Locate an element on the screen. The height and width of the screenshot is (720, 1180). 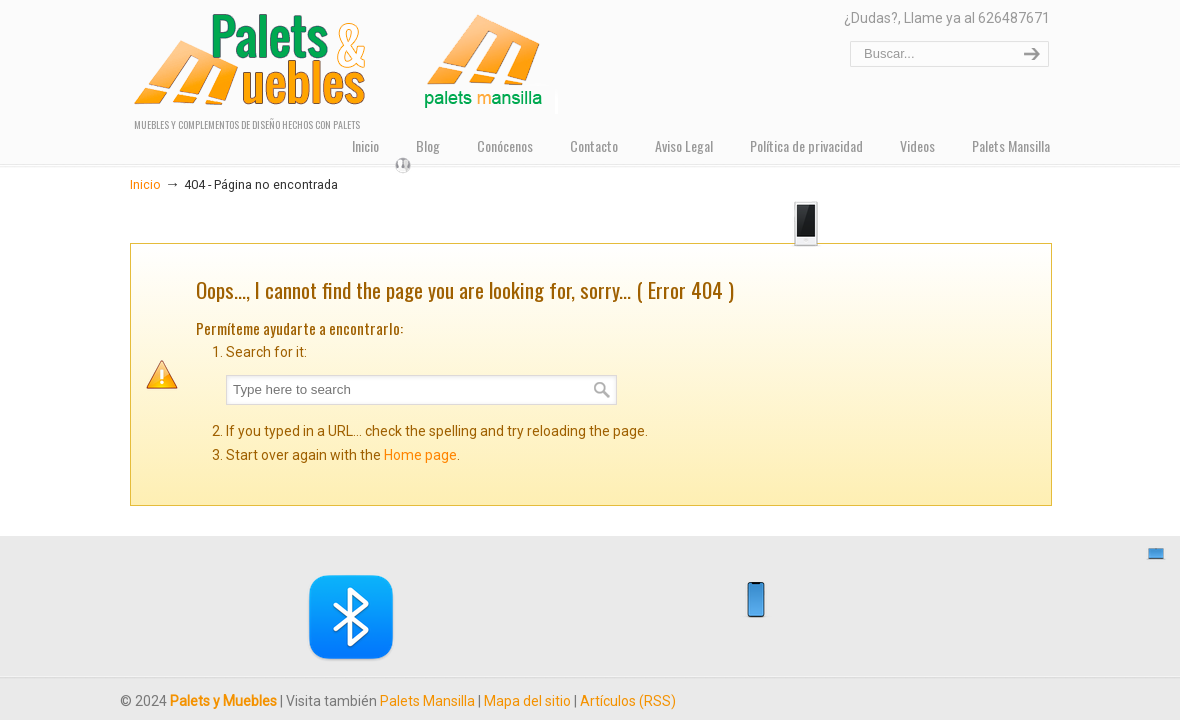
manage user groups is located at coordinates (403, 165).